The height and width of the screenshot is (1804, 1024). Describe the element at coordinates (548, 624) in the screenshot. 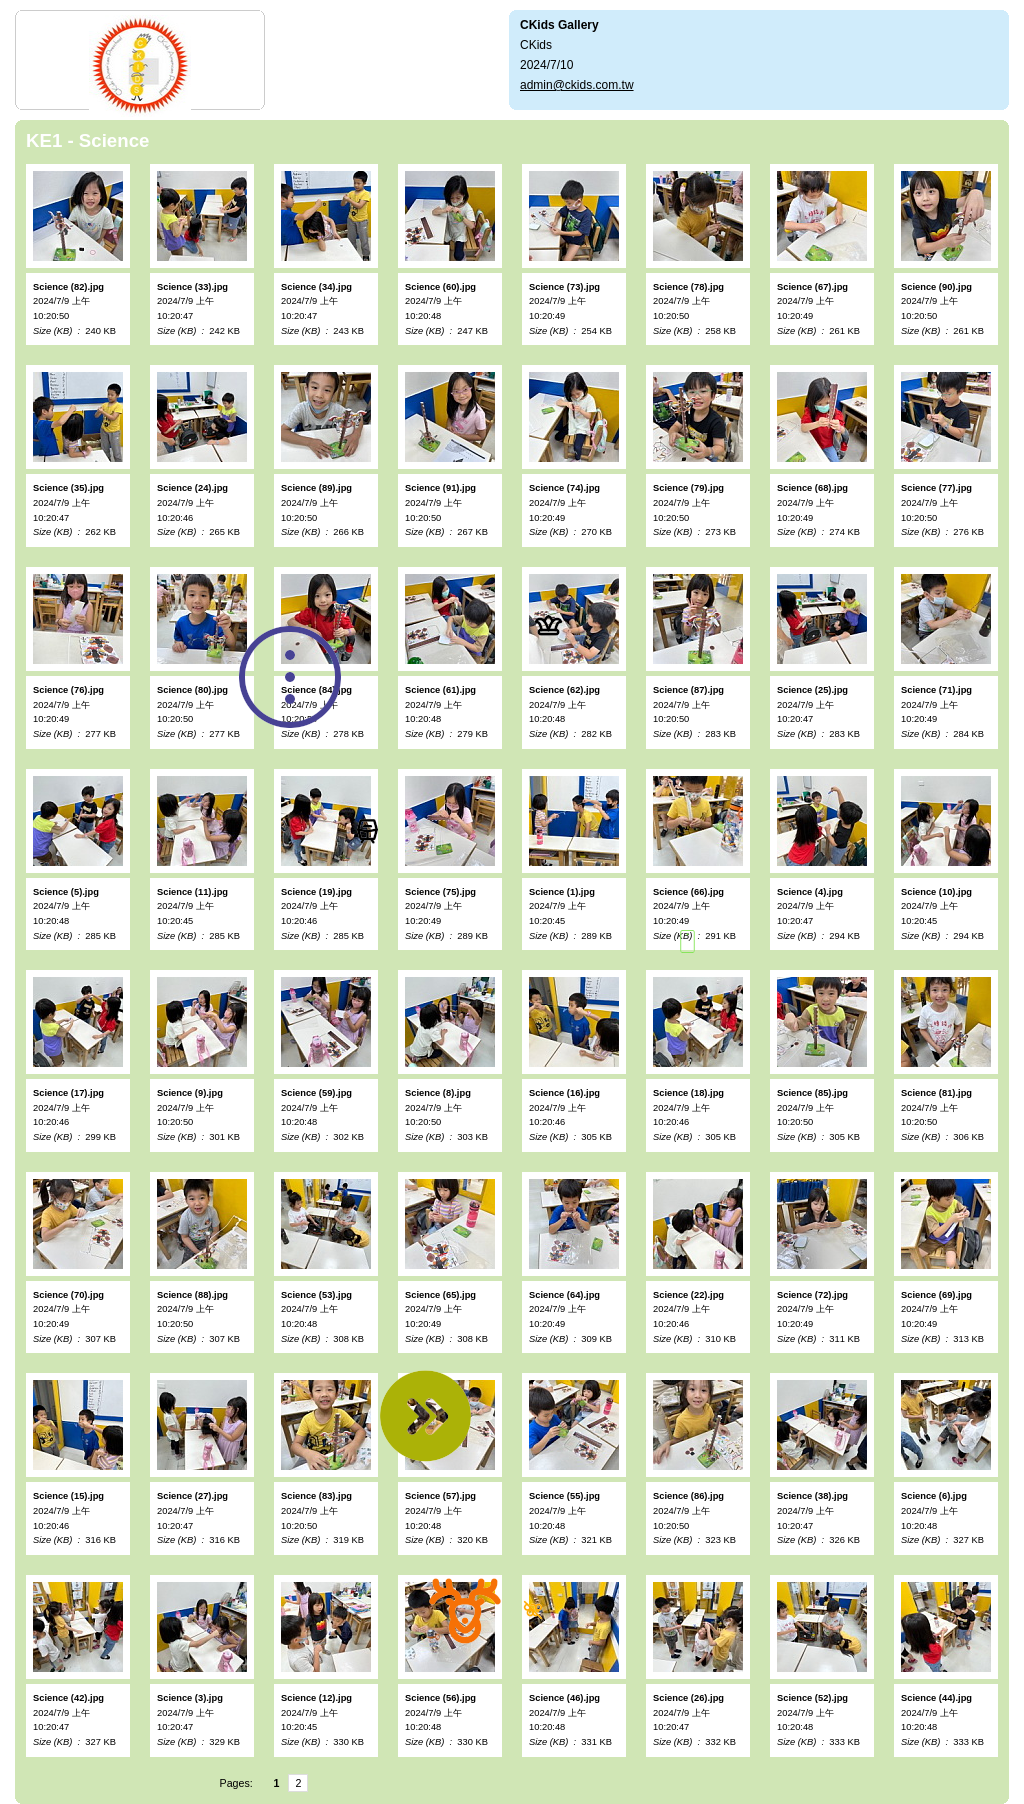

I see `select joker or wild card in a card game` at that location.